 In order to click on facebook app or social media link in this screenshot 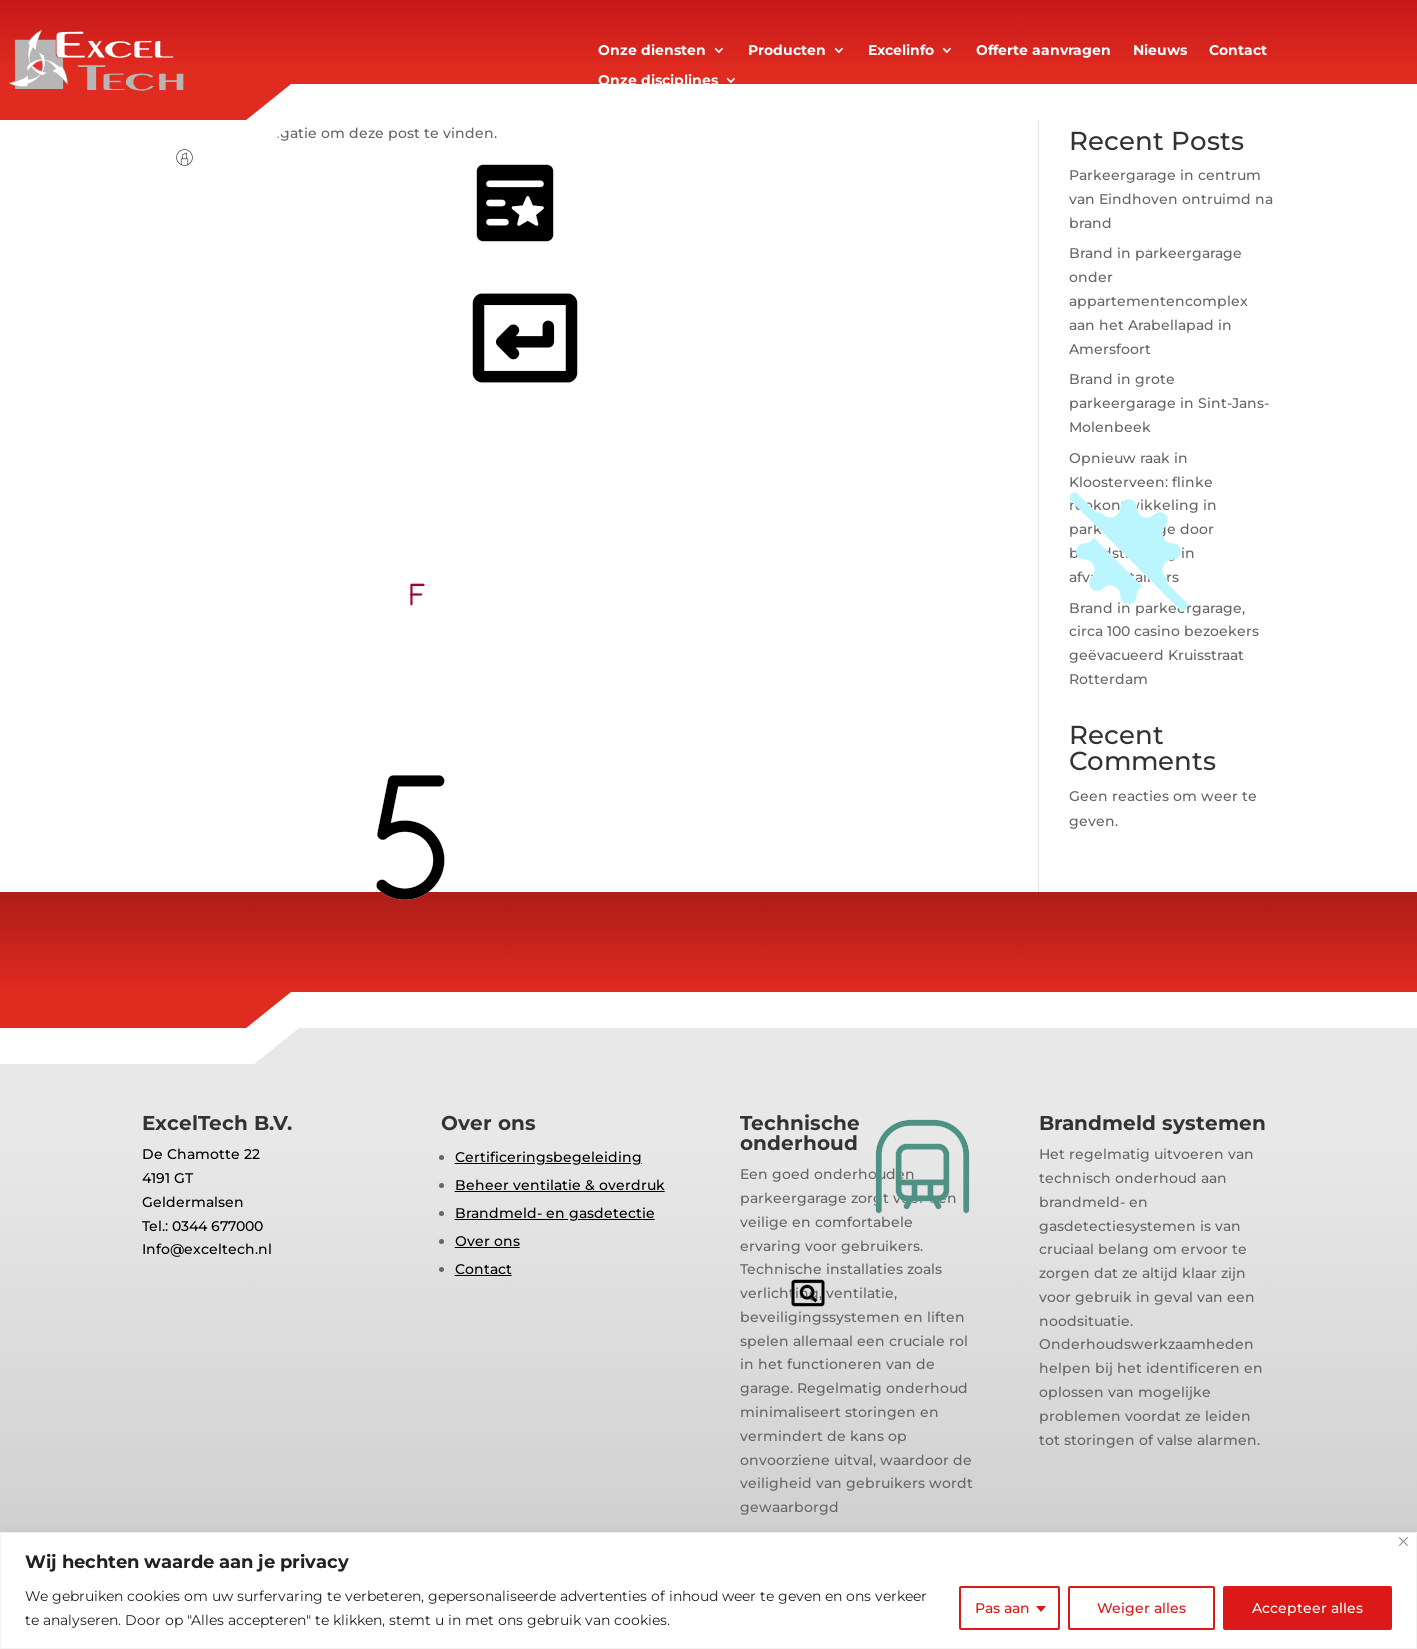, I will do `click(417, 594)`.